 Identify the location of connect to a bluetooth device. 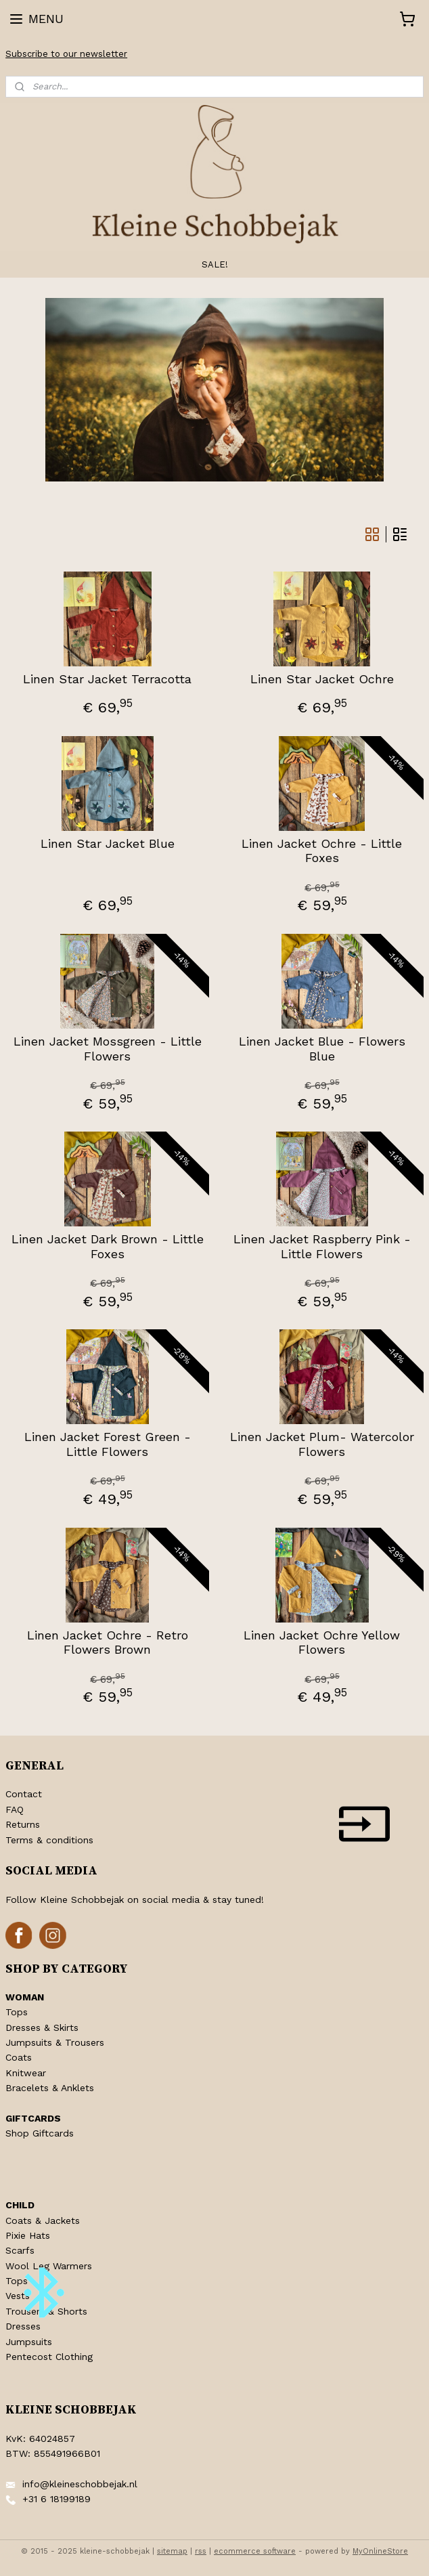
(41, 2292).